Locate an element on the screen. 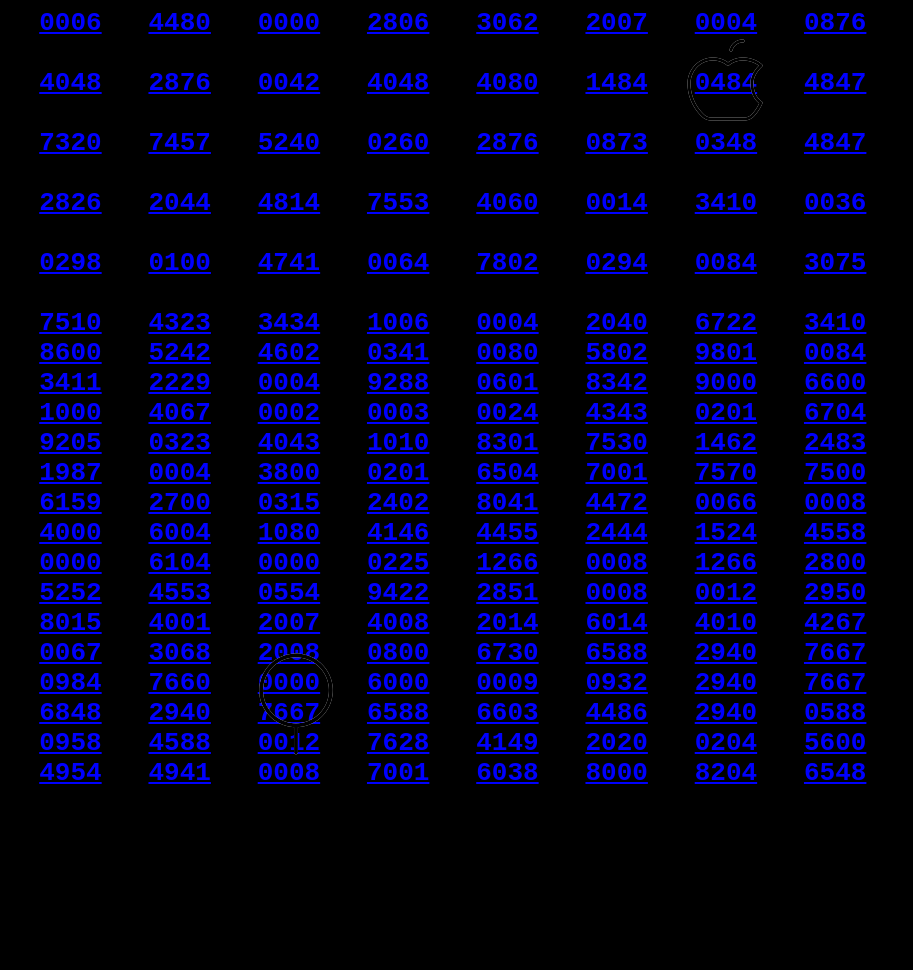 The image size is (913, 970). indicates Apple device or iOS compatibility is located at coordinates (728, 86).